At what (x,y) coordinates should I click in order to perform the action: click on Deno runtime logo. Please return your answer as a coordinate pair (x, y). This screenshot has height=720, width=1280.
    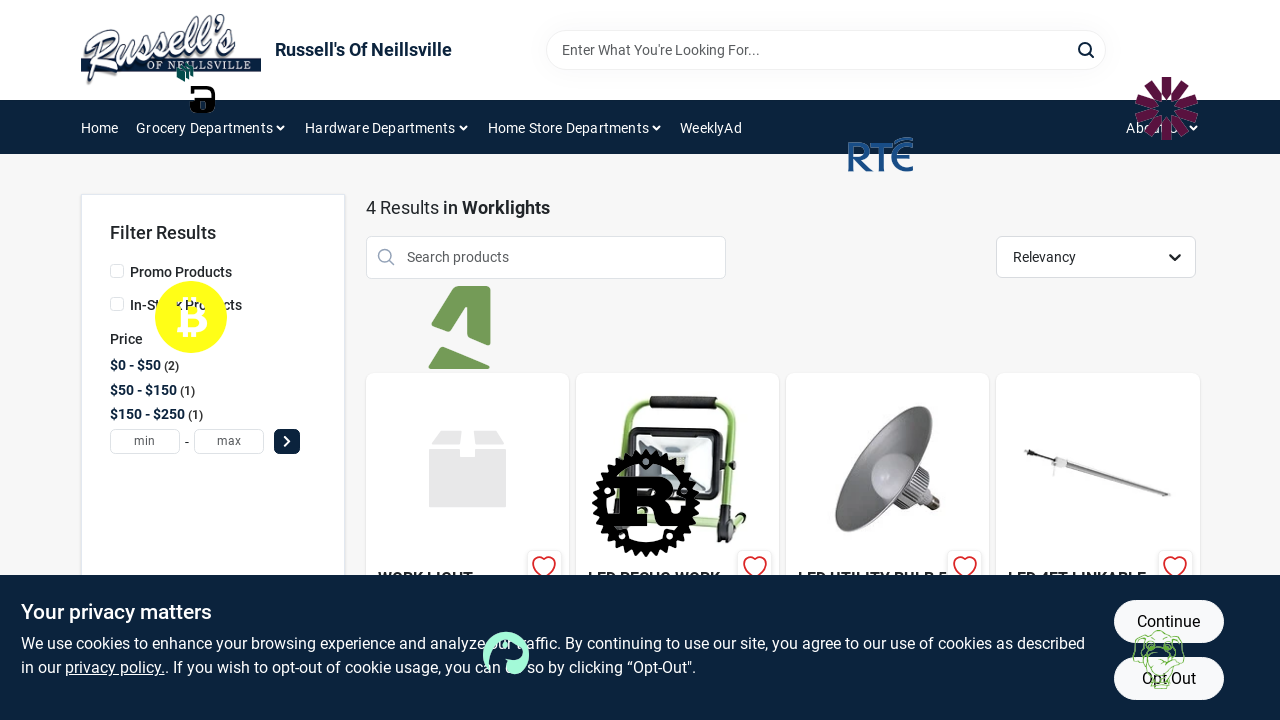
    Looking at the image, I should click on (506, 653).